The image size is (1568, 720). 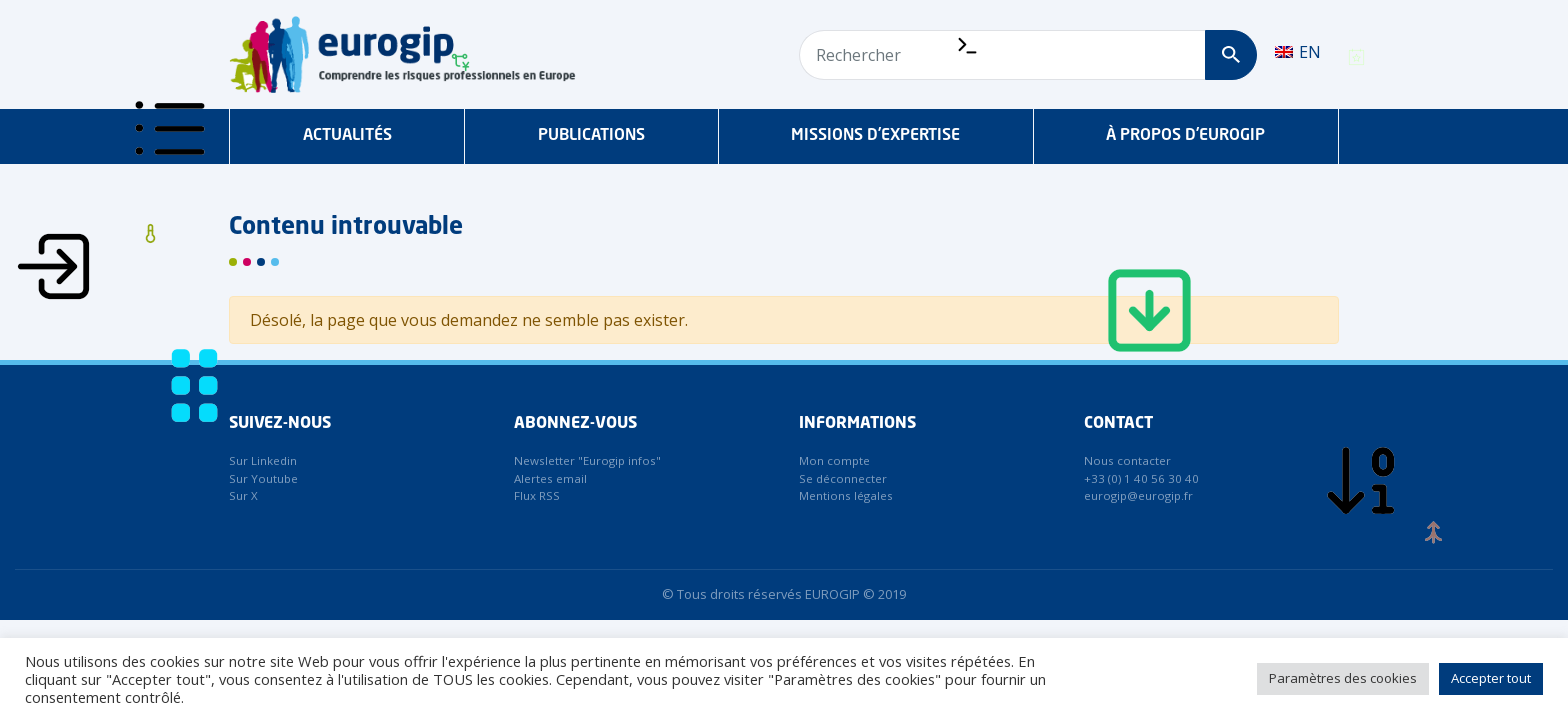 I want to click on merge two branches or paths together, so click(x=1433, y=532).